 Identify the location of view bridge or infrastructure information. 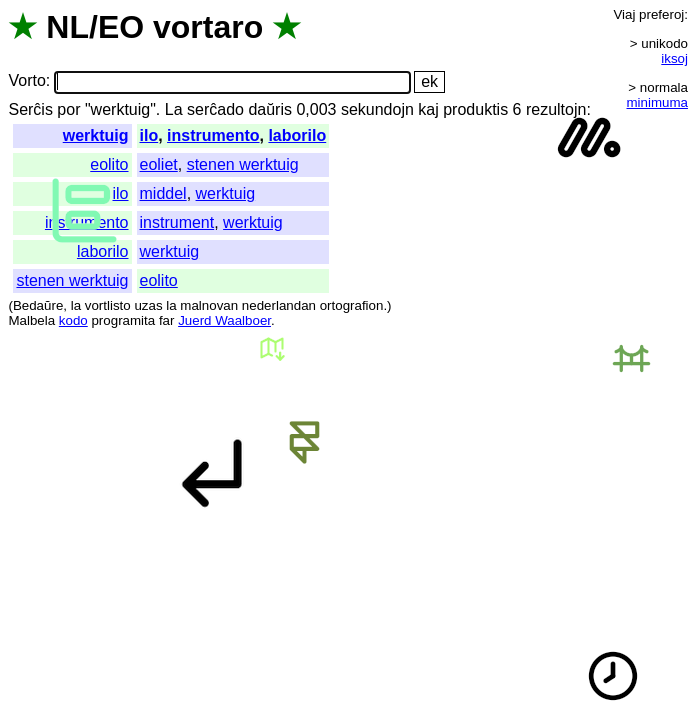
(631, 358).